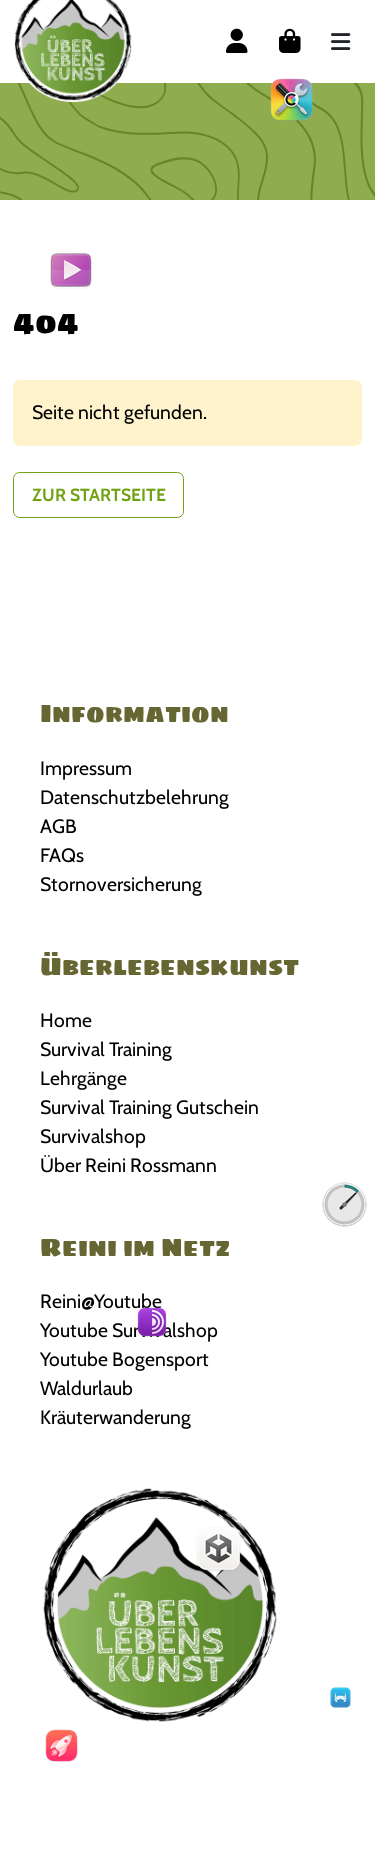  I want to click on open colorsync utility to manage color profiles, so click(291, 99).